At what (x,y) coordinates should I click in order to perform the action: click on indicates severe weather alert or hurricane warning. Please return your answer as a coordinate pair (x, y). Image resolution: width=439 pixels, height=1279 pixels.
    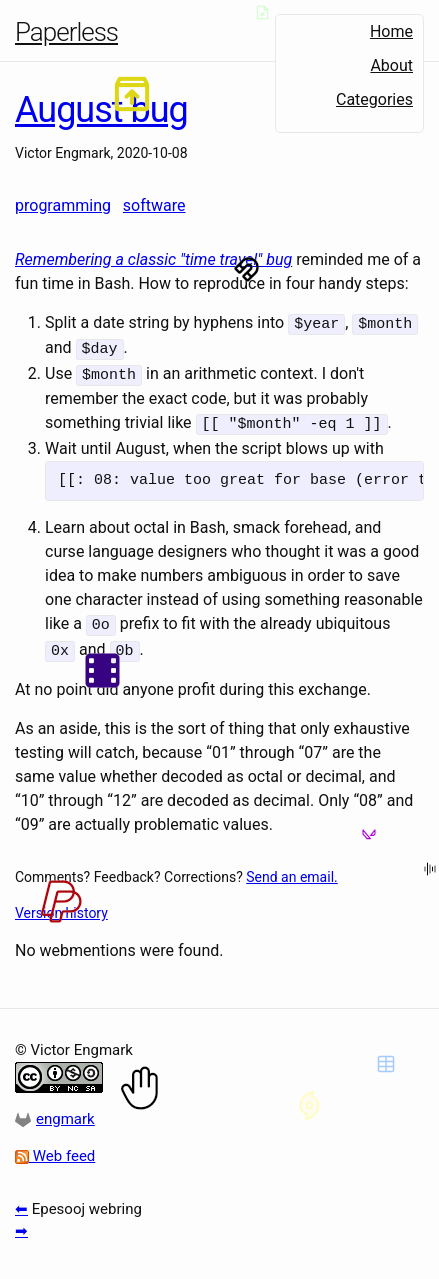
    Looking at the image, I should click on (309, 1105).